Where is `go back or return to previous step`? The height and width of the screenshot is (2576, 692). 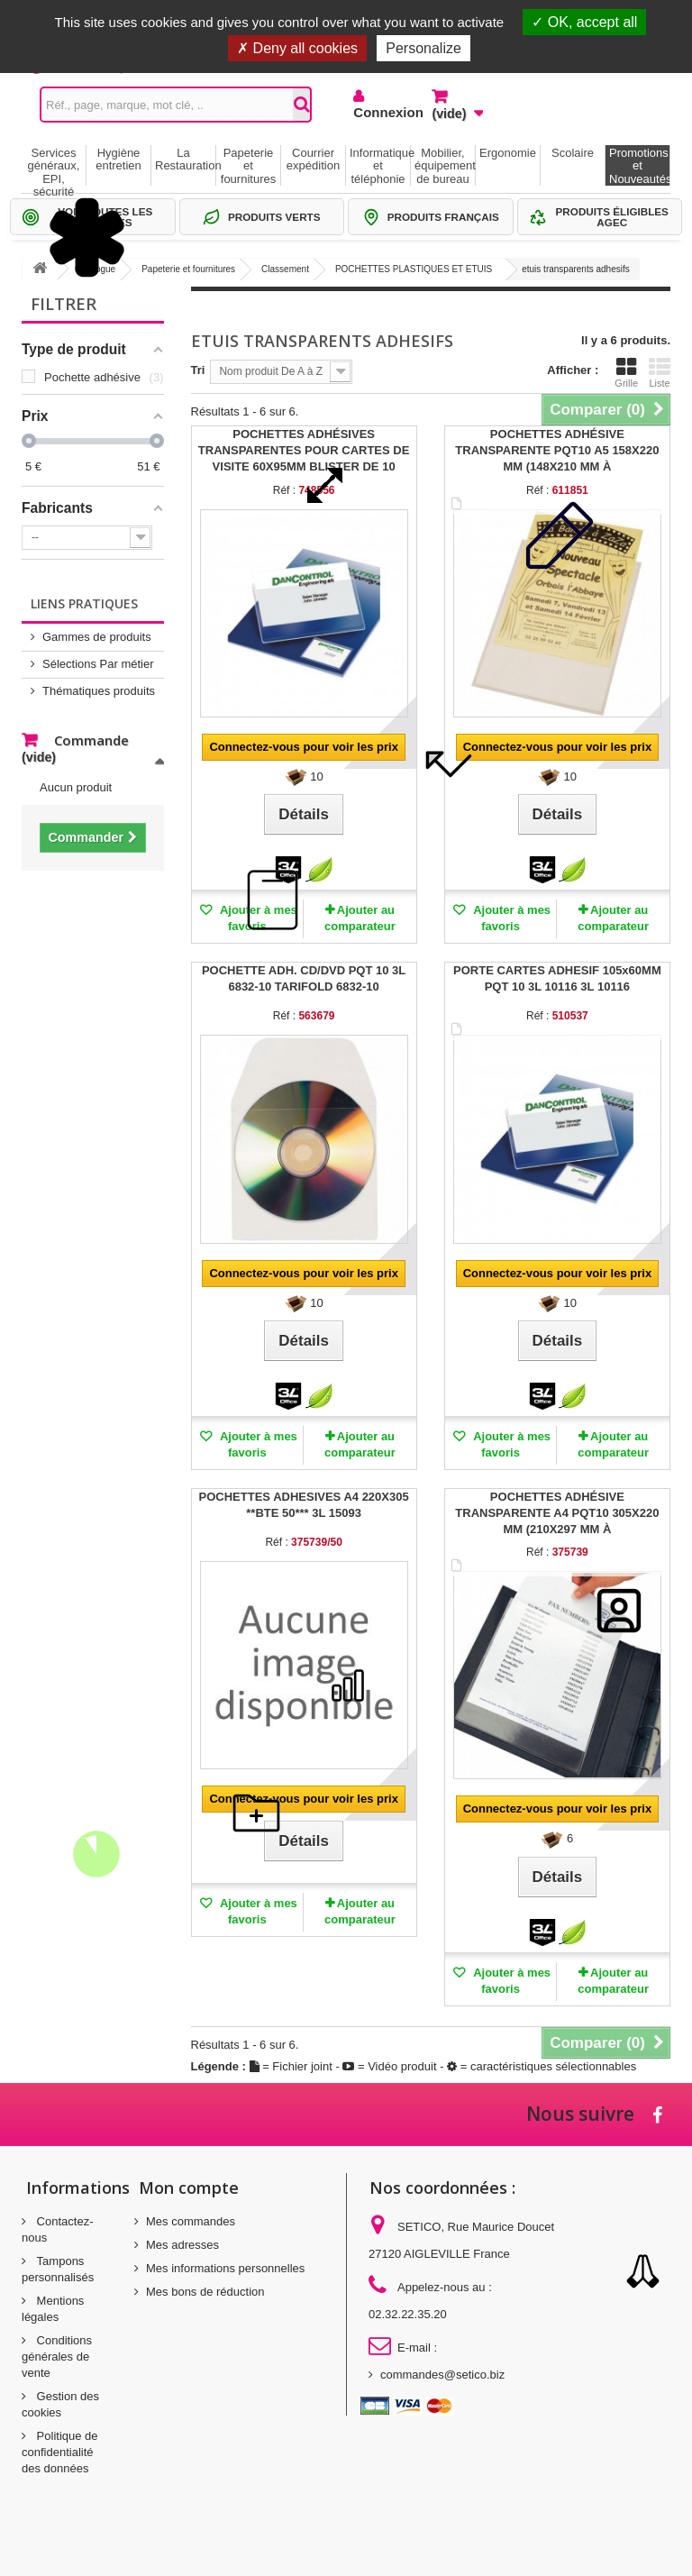
go back or return to previous step is located at coordinates (449, 763).